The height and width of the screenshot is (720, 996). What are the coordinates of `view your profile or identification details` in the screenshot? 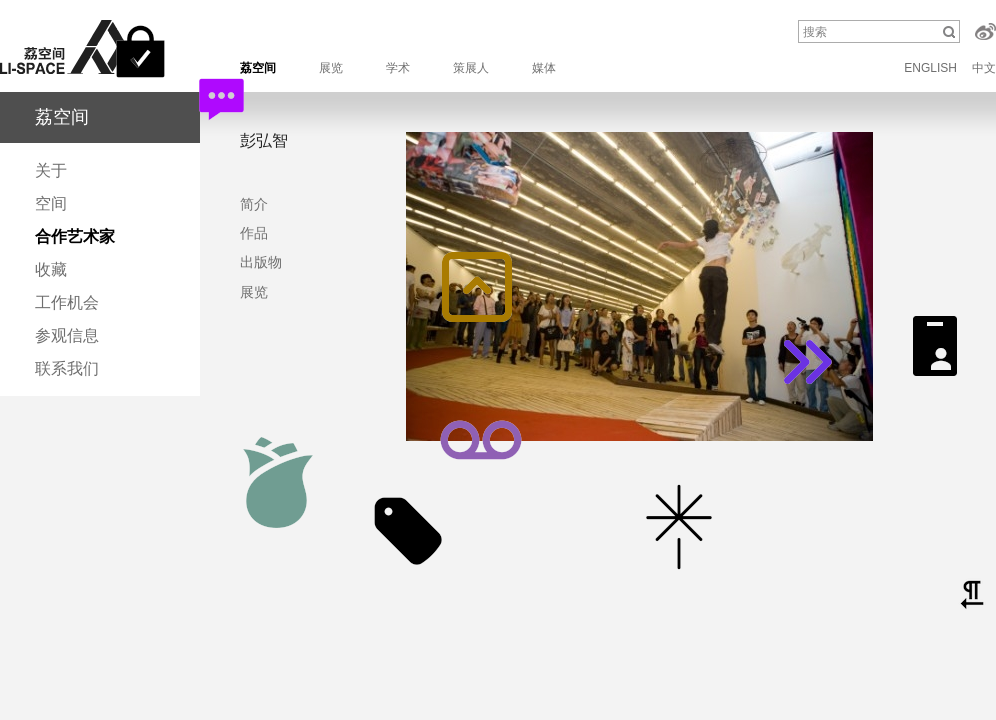 It's located at (935, 346).